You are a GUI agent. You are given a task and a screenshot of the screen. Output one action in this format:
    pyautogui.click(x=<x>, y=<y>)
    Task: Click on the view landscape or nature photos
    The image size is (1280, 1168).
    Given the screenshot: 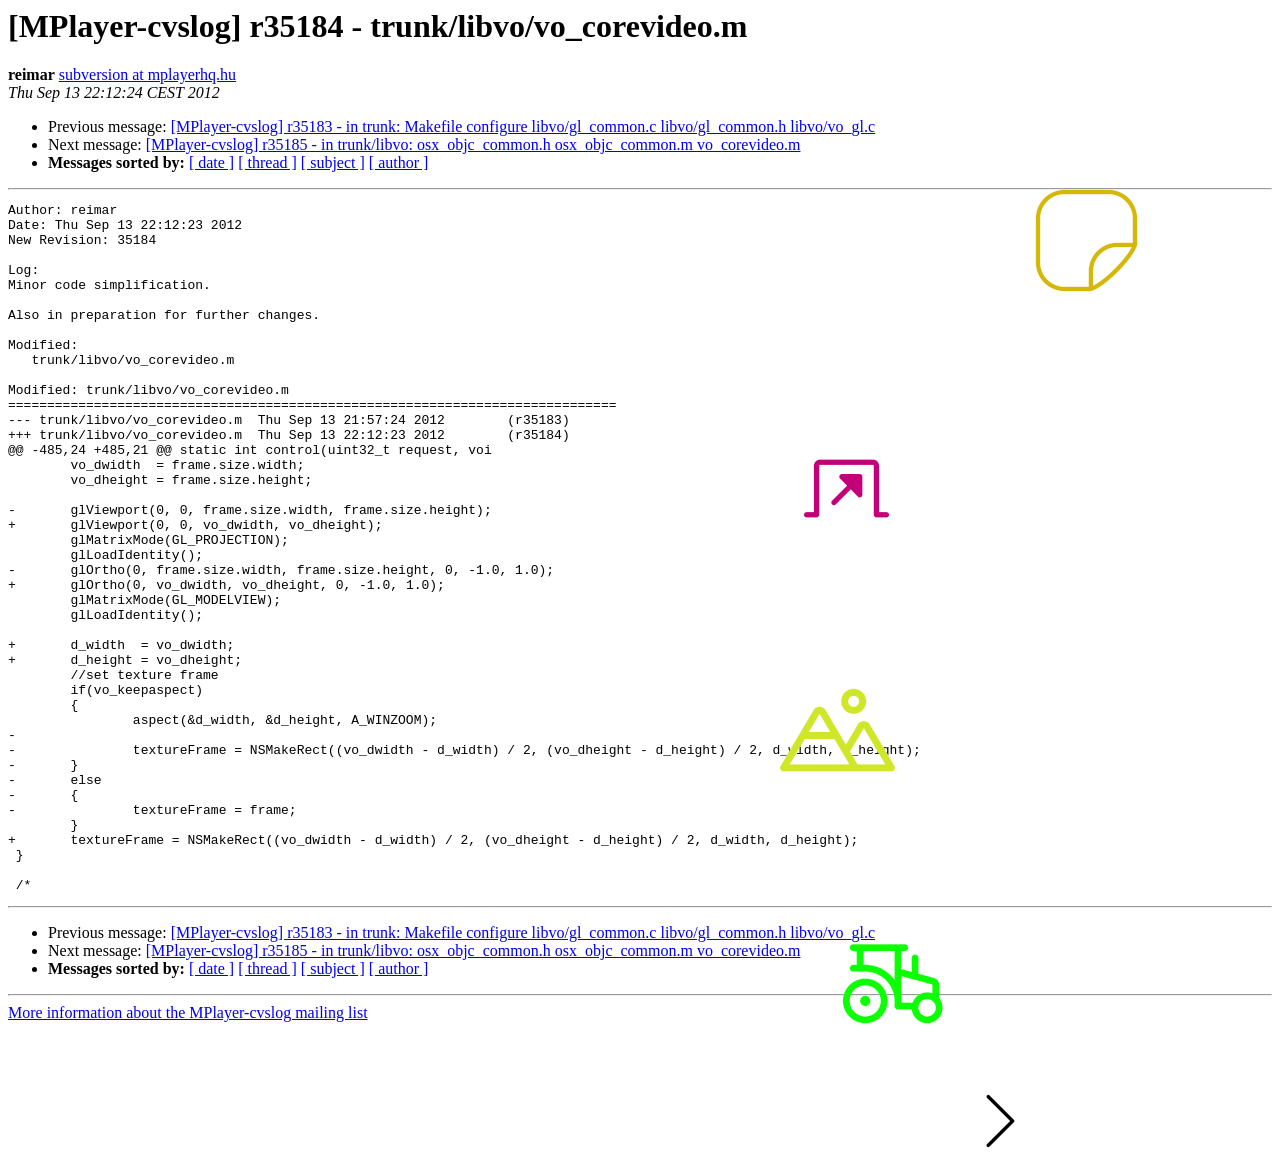 What is the action you would take?
    pyautogui.click(x=837, y=735)
    